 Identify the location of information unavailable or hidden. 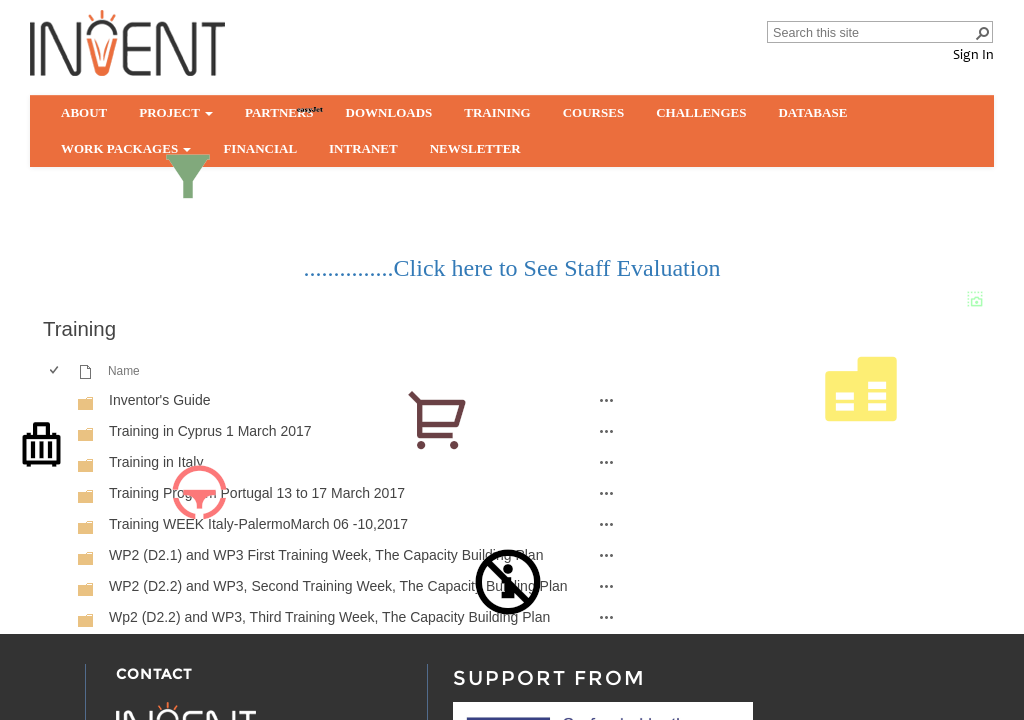
(508, 582).